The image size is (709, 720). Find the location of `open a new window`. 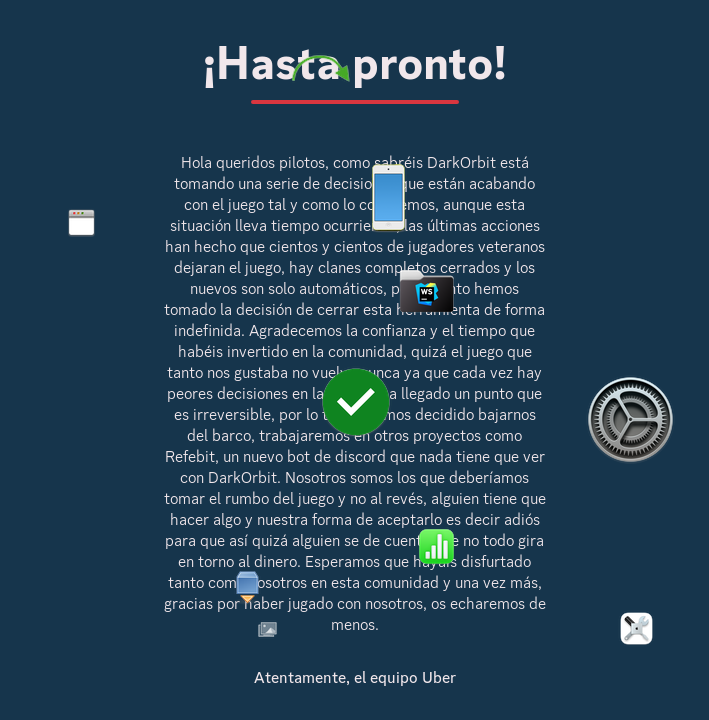

open a new window is located at coordinates (81, 222).